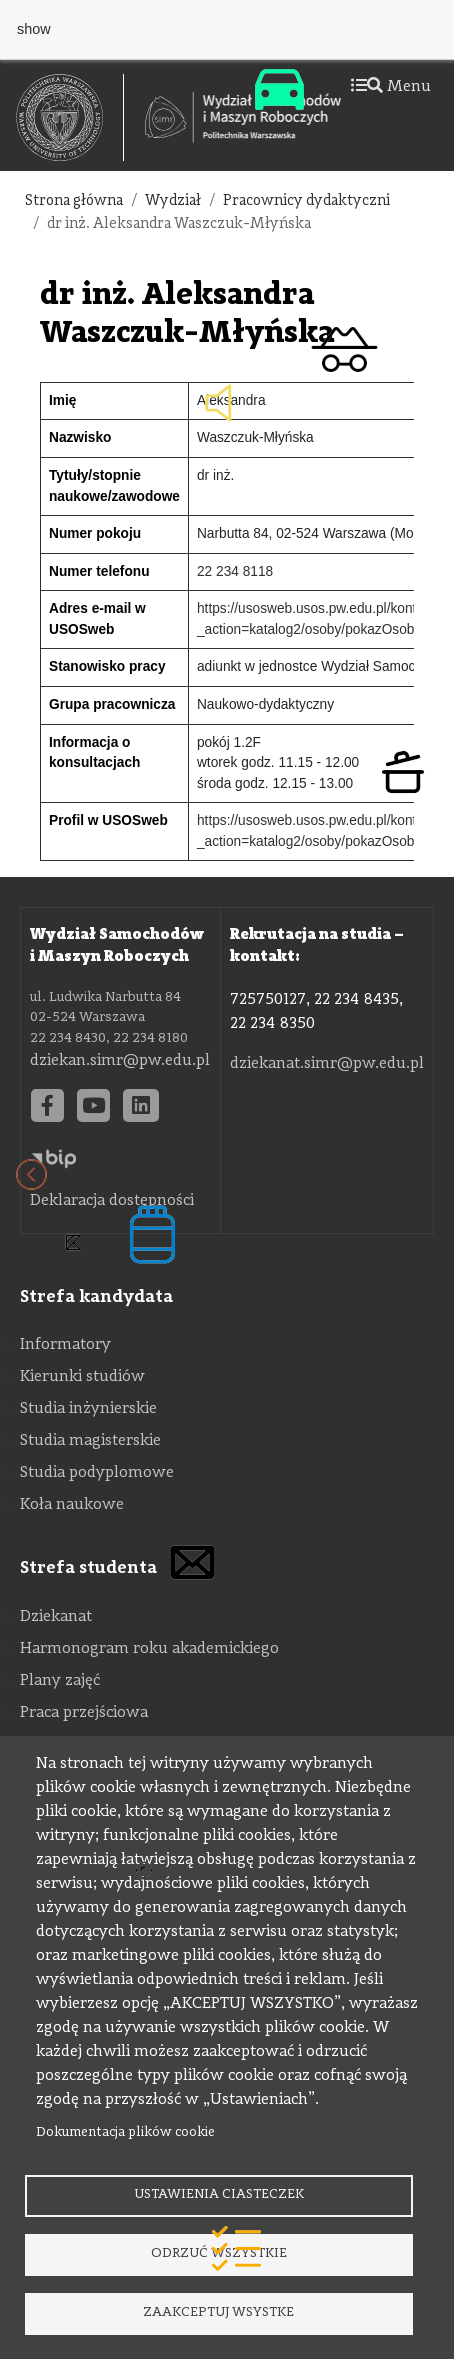 The image size is (454, 2359). What do you see at coordinates (403, 772) in the screenshot?
I see `access recipes or cooking features` at bounding box center [403, 772].